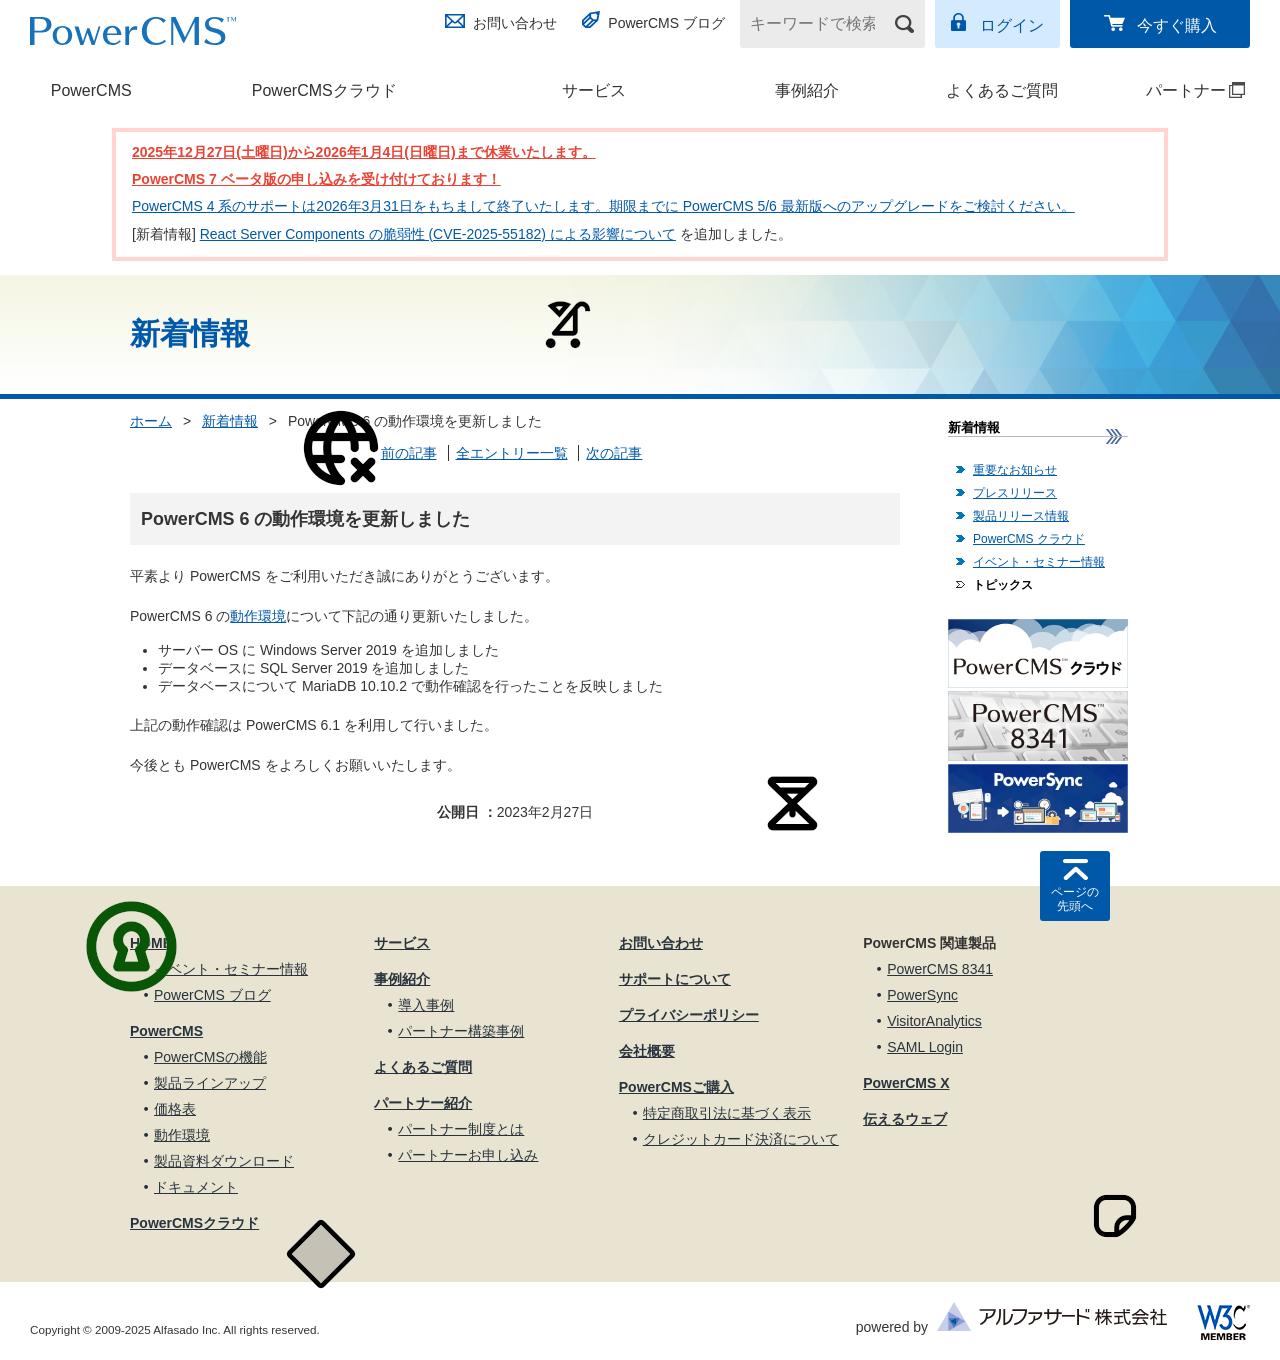 Image resolution: width=1280 pixels, height=1360 pixels. I want to click on indicates premium or pro membership status, so click(321, 1254).